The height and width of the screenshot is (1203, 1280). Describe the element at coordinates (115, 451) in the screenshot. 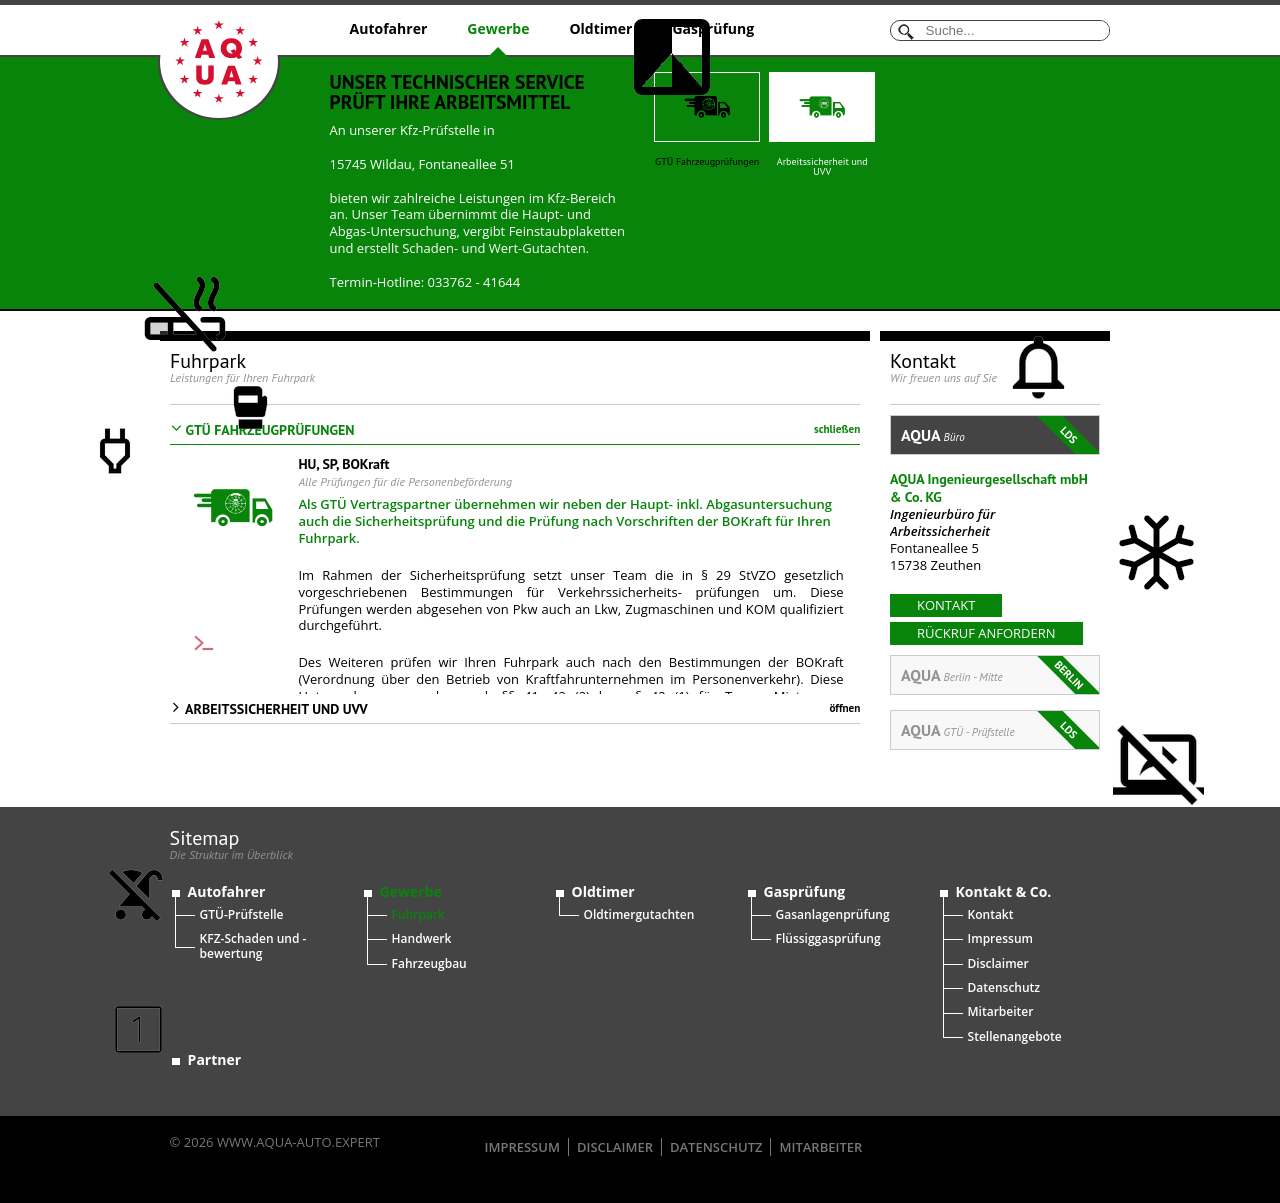

I see `indicates device is charging or connected to power` at that location.